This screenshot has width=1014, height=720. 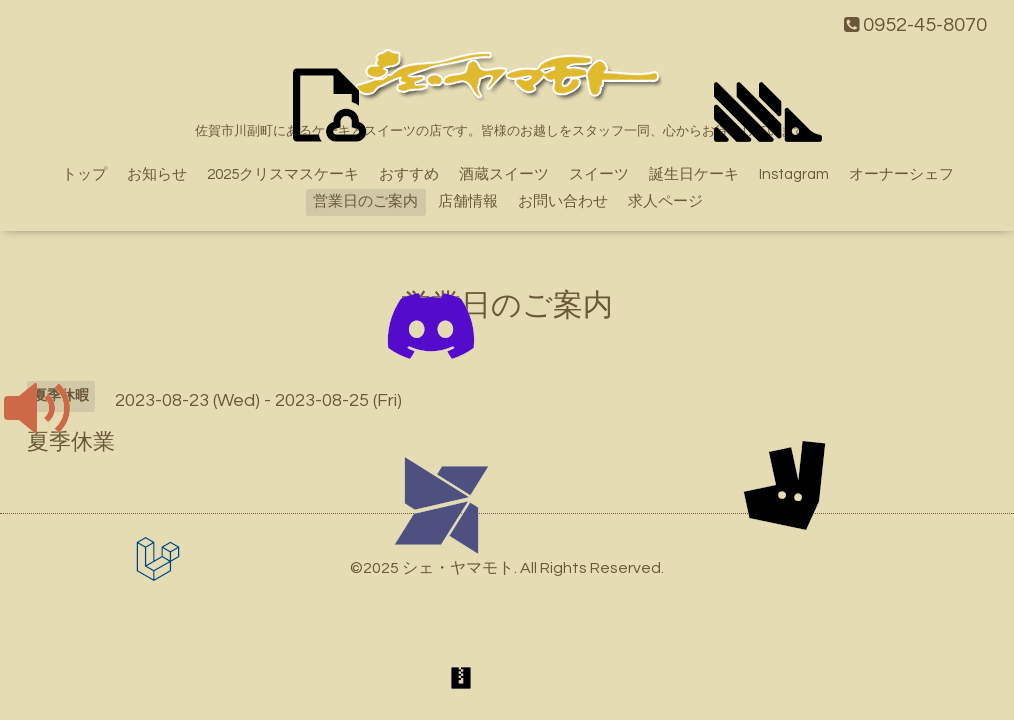 I want to click on upload file to cloud storage, so click(x=326, y=105).